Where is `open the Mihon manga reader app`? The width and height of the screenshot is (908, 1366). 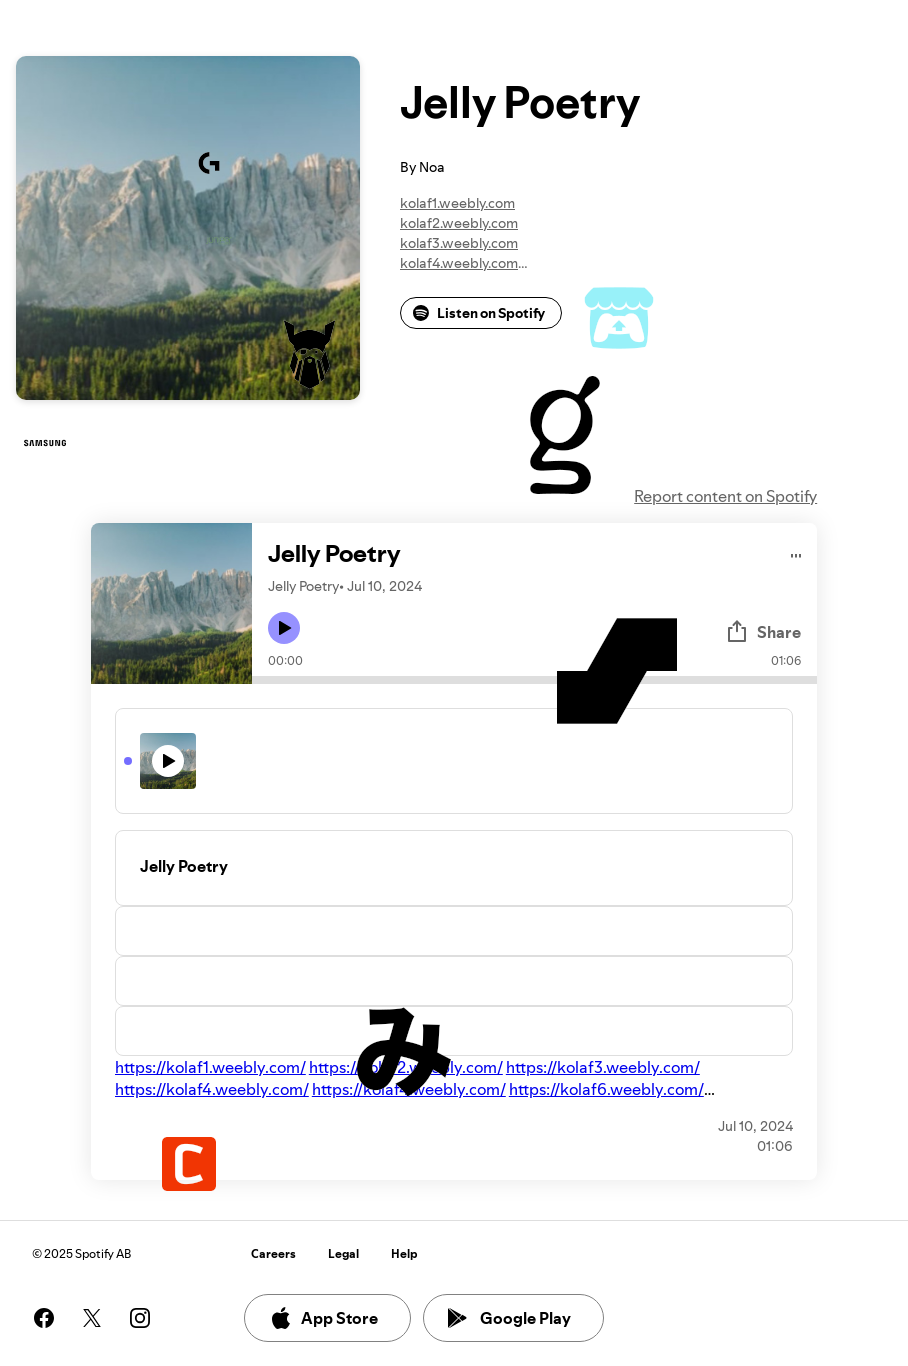 open the Mihon manga reader app is located at coordinates (404, 1052).